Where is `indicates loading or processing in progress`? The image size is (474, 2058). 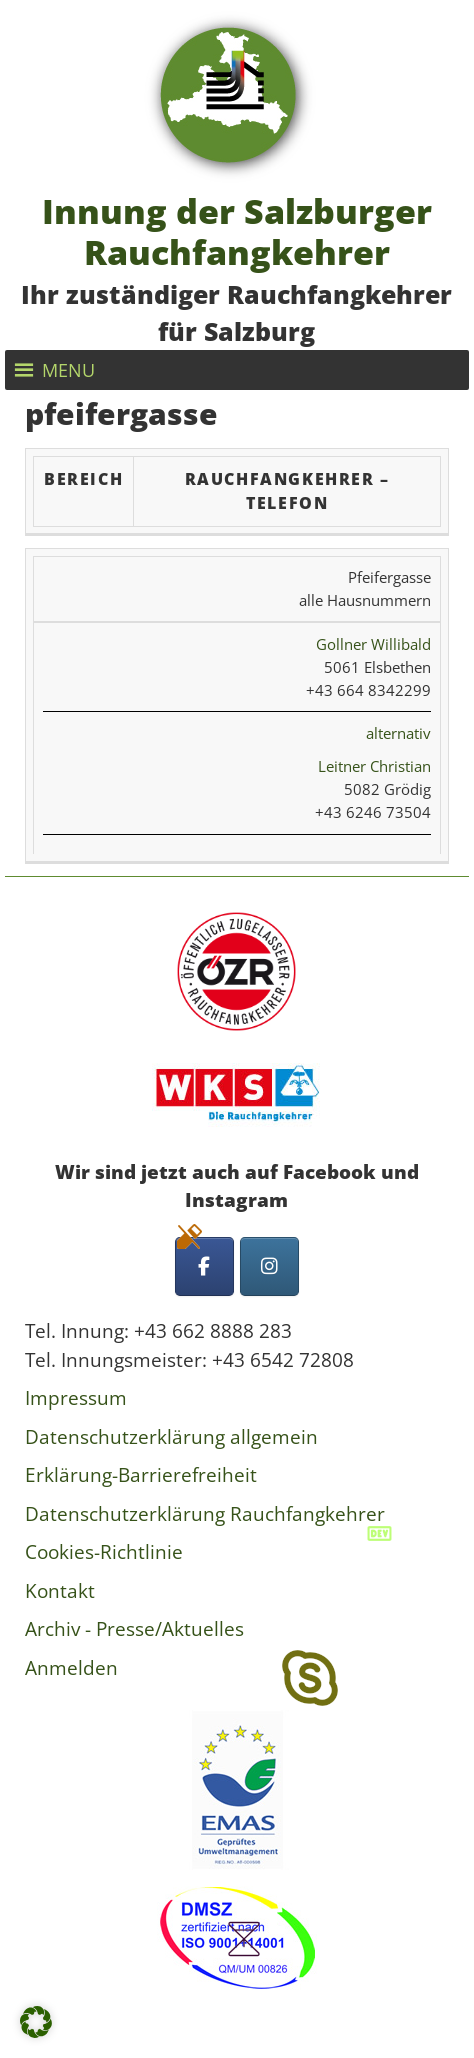 indicates loading or processing in progress is located at coordinates (244, 1939).